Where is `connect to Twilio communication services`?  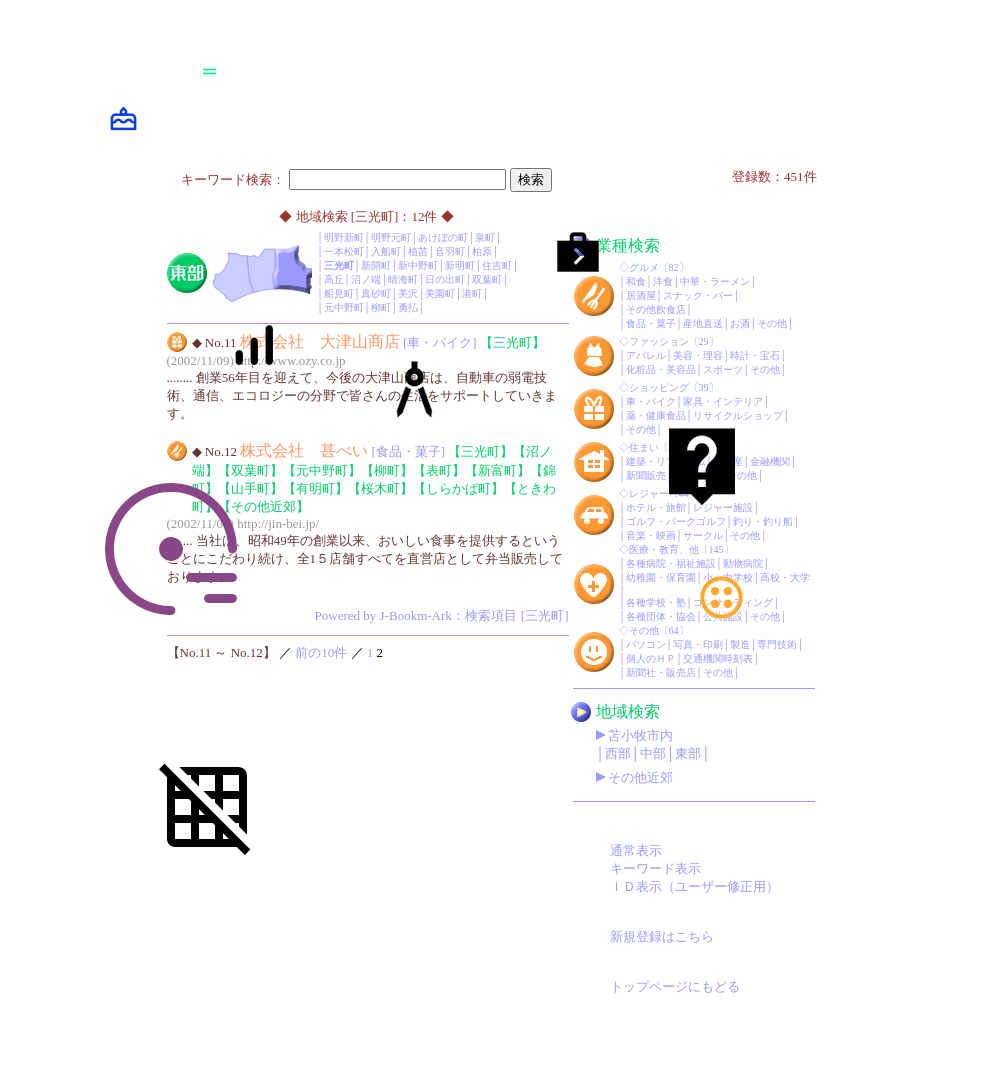
connect to Twilio communication services is located at coordinates (721, 597).